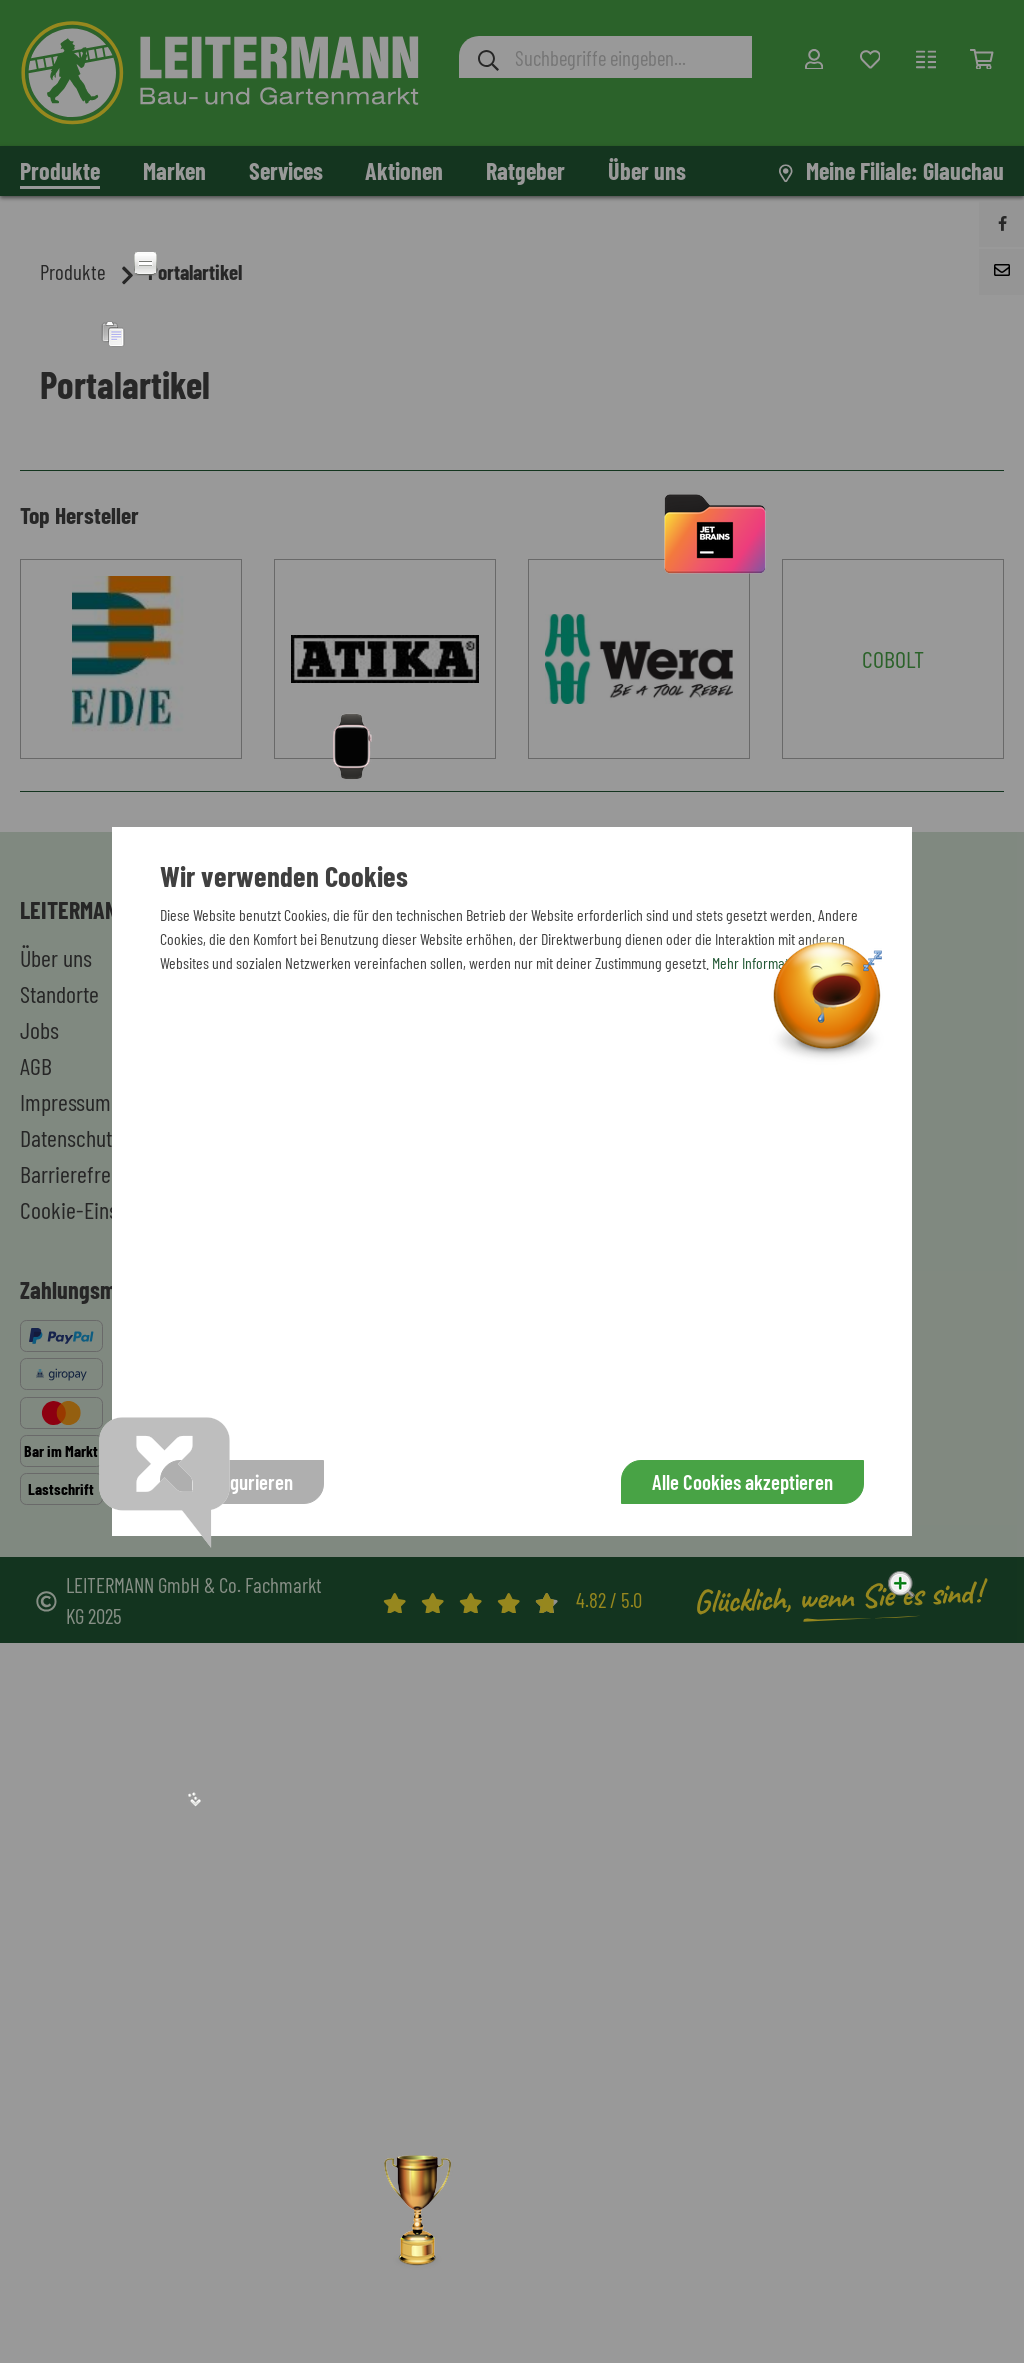 This screenshot has width=1024, height=2363. What do you see at coordinates (714, 536) in the screenshot?
I see `open JetBrains IDE projects folder` at bounding box center [714, 536].